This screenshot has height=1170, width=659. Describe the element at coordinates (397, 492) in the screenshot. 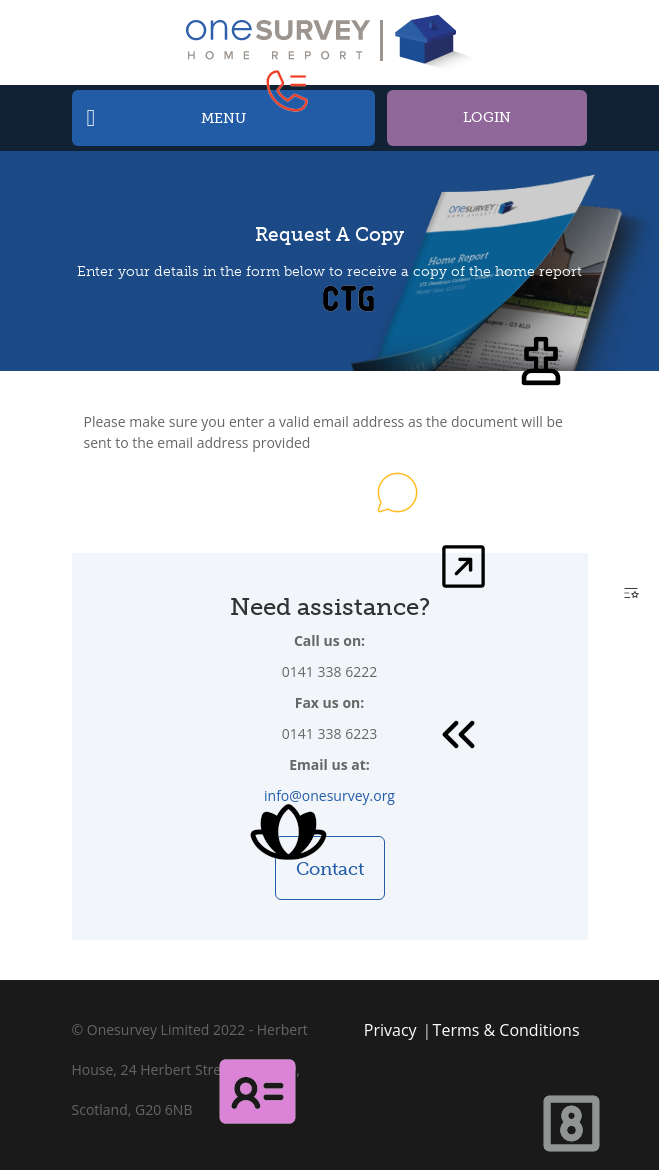

I see `open chat or messaging` at that location.